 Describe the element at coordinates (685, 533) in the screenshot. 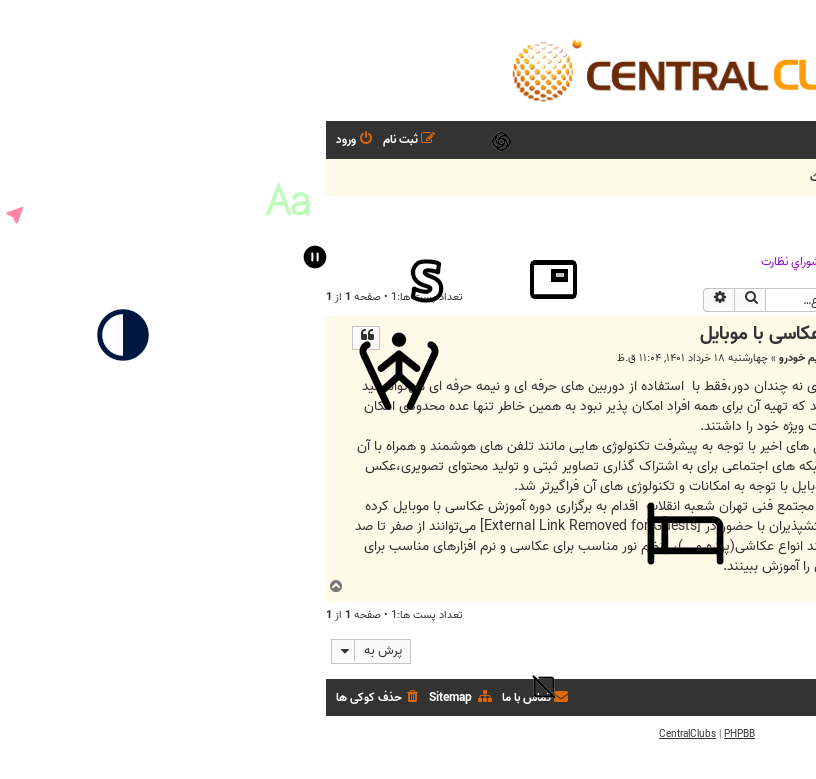

I see `view accommodation or hotel options` at that location.